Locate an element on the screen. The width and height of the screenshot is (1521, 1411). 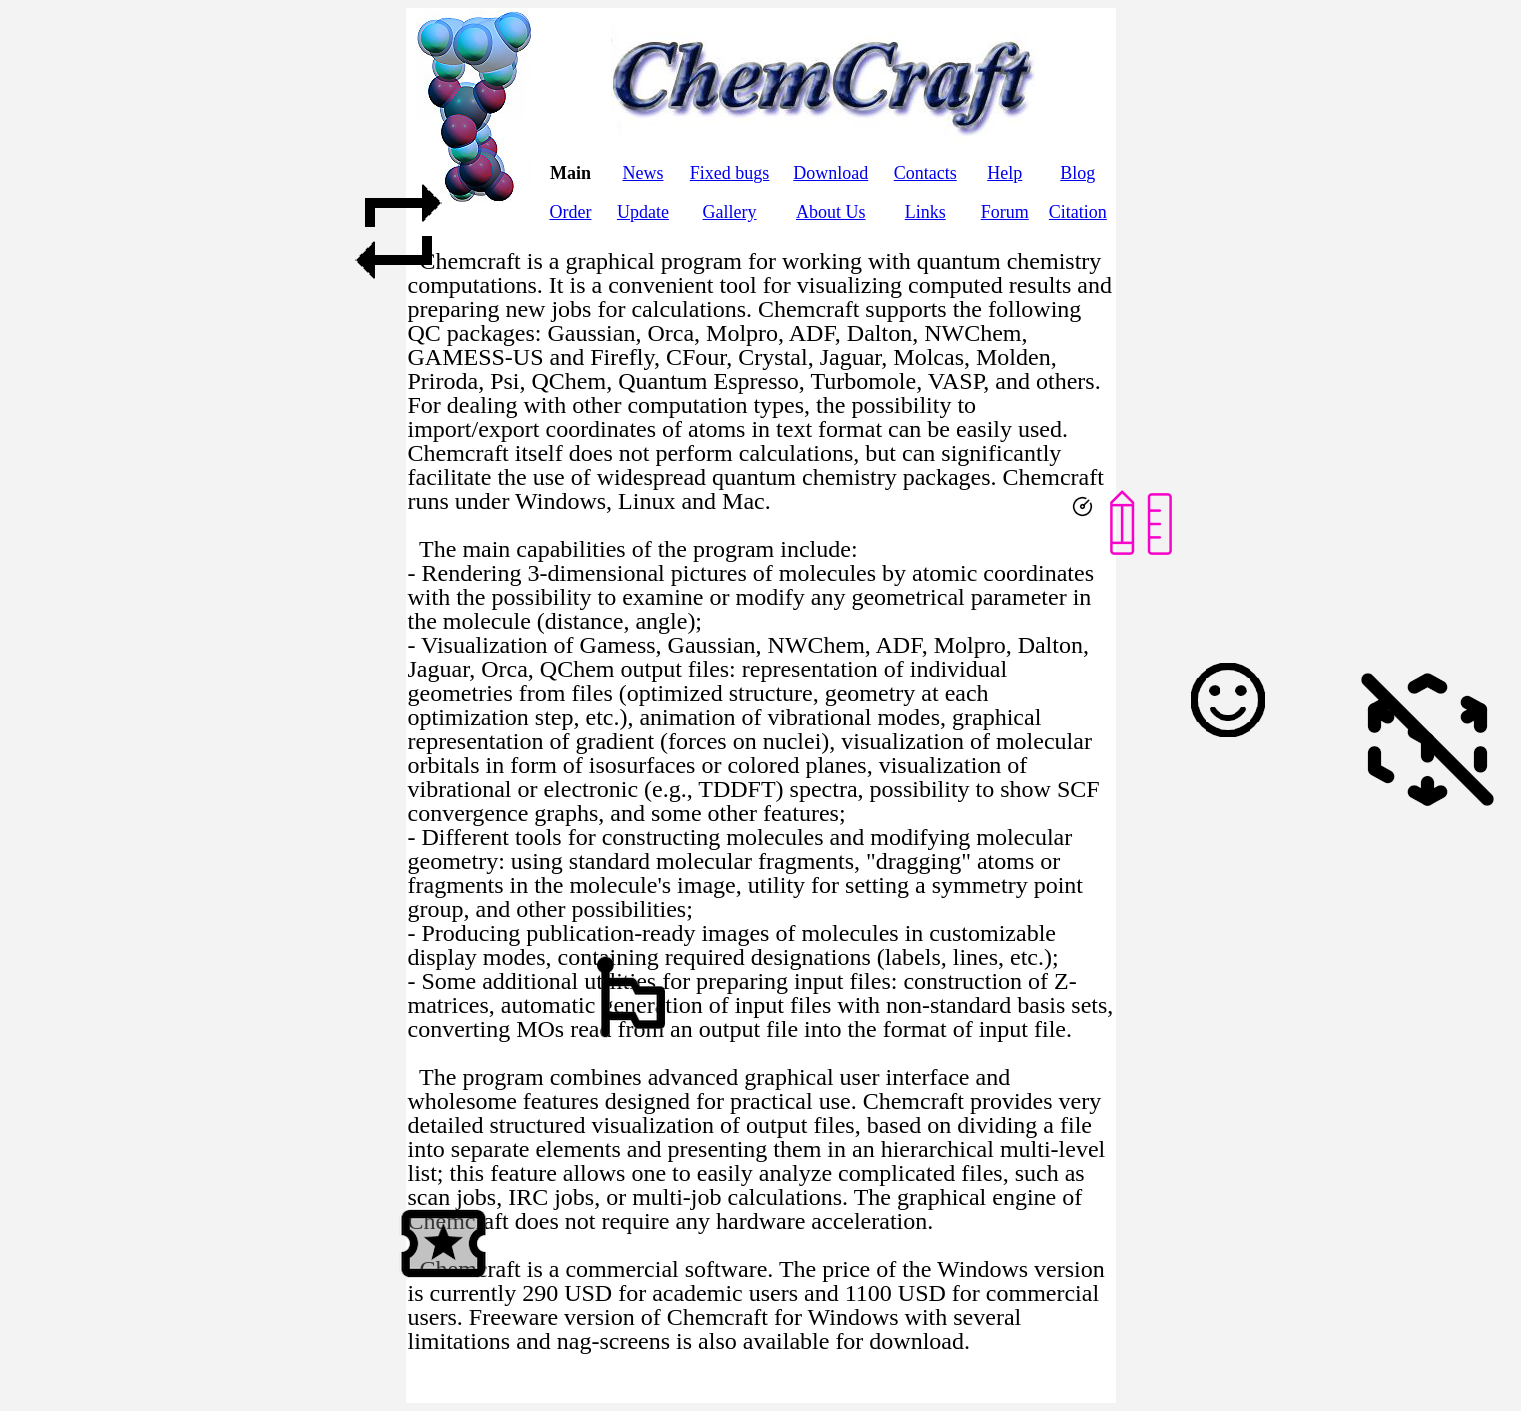
add an emoji or reaction to a message is located at coordinates (1228, 700).